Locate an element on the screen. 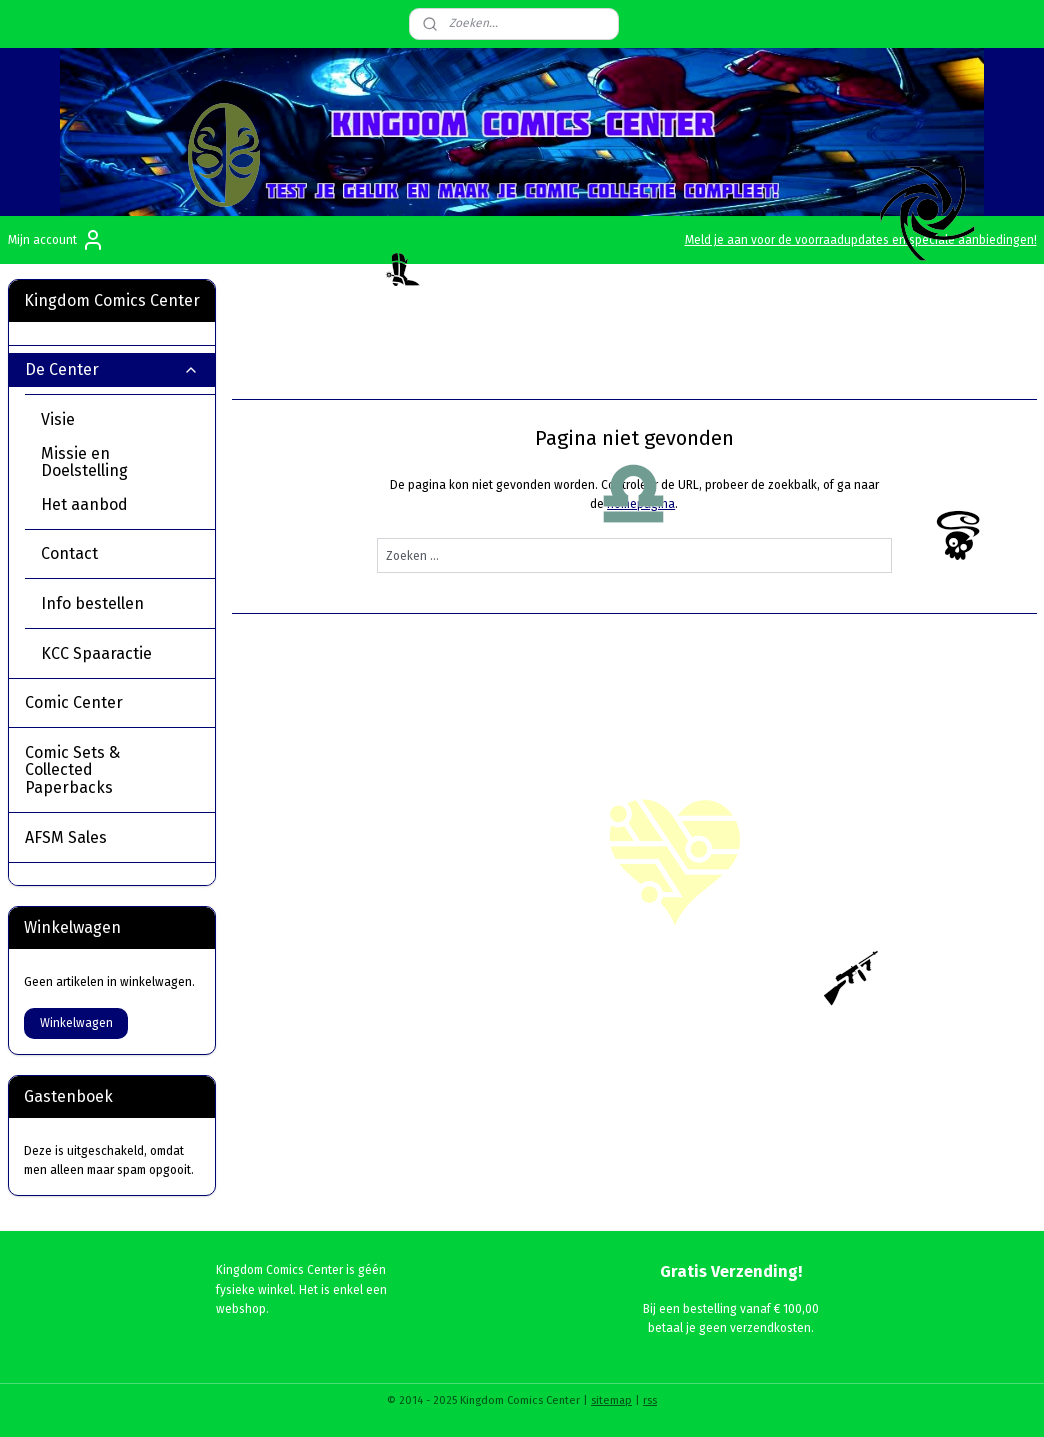 The image size is (1044, 1437). select a mask or disguise item in gameplay is located at coordinates (224, 155).